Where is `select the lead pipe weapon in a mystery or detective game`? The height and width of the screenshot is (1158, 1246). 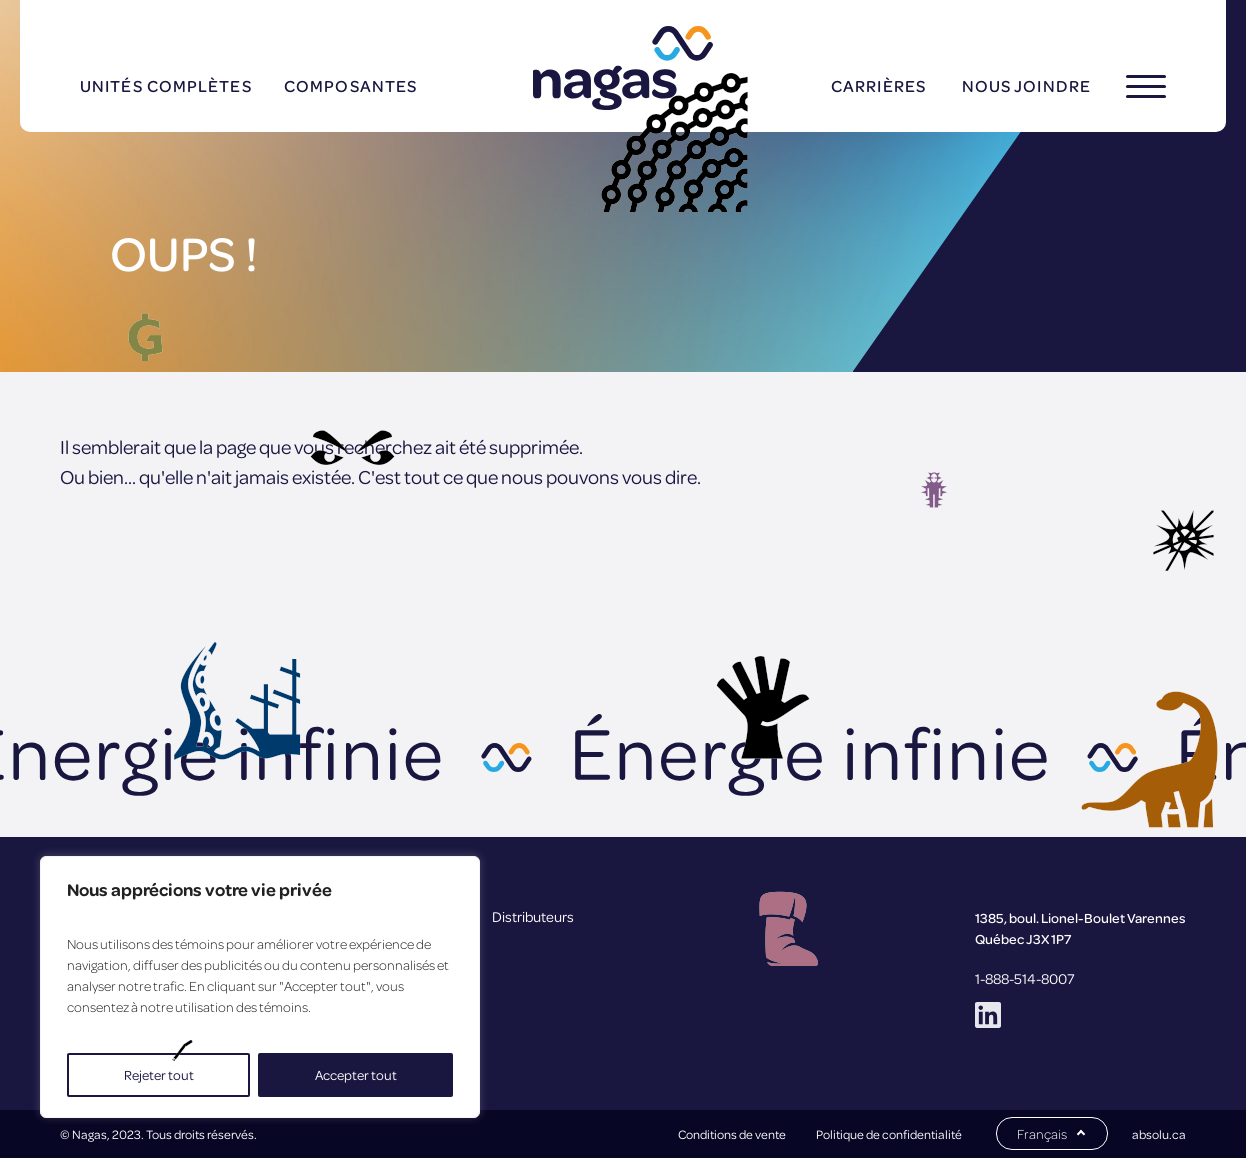
select the lead pipe weapon in a mystery or detective game is located at coordinates (182, 1050).